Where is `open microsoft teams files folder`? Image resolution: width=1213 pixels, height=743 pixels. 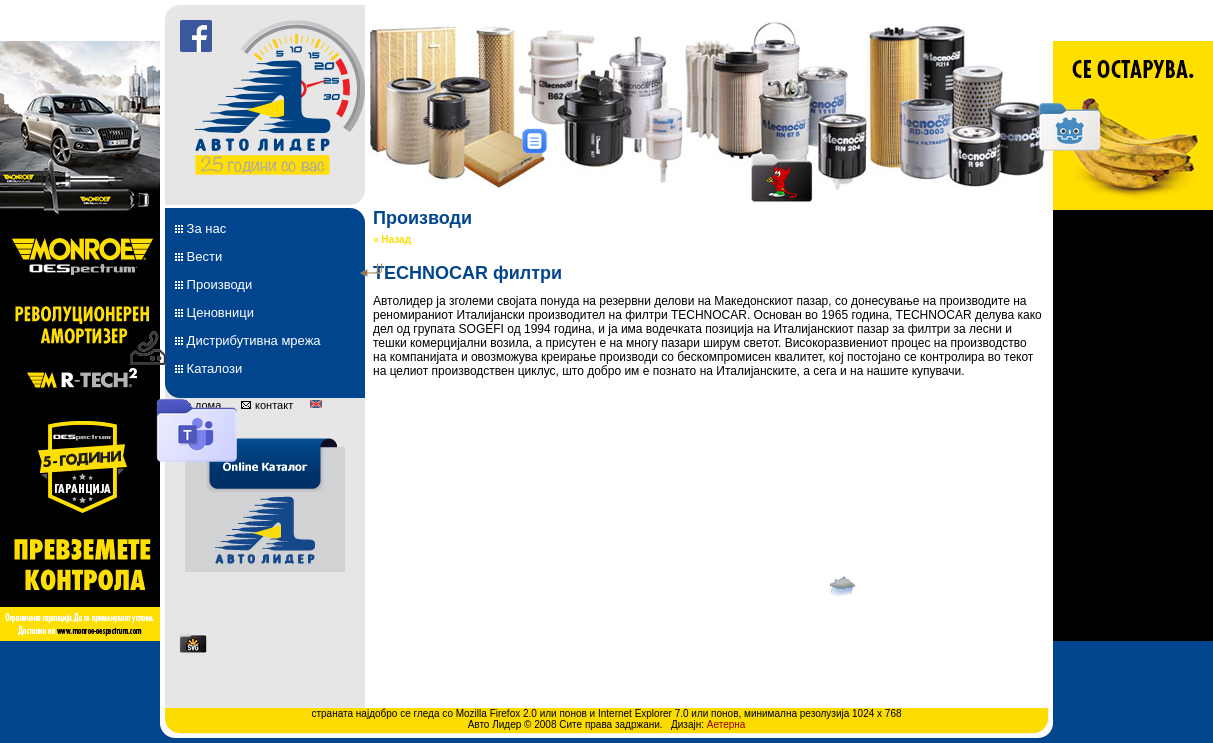 open microsoft teams files folder is located at coordinates (196, 432).